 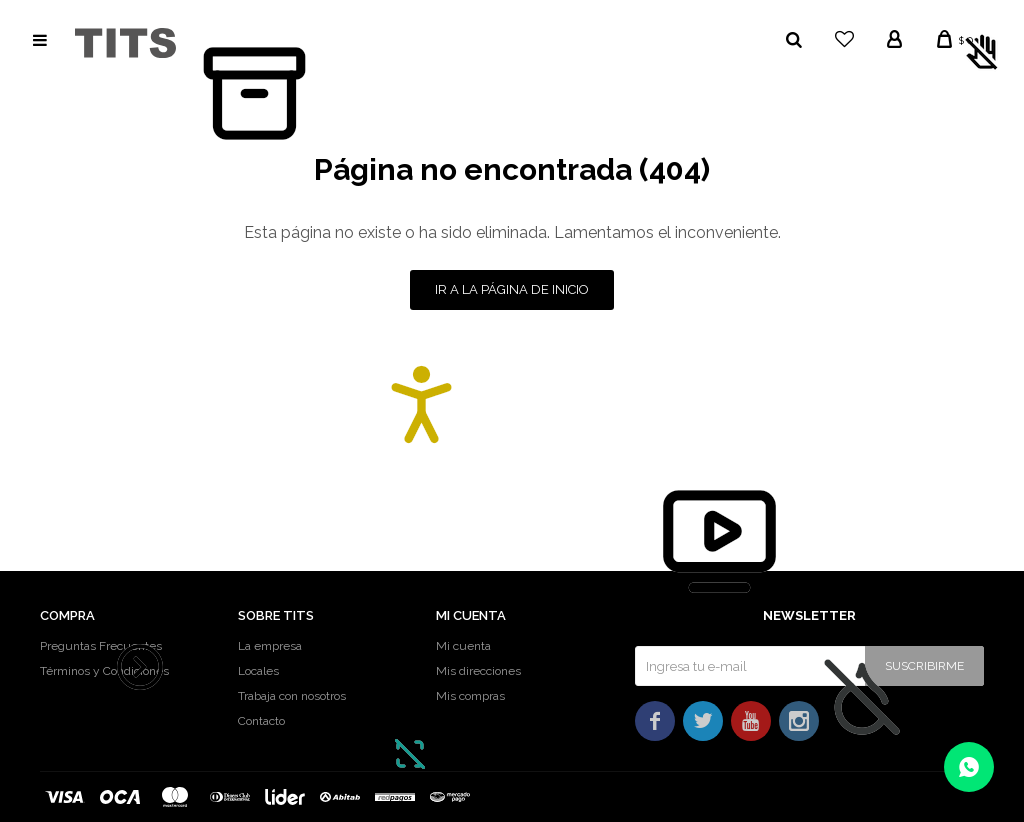 What do you see at coordinates (421, 404) in the screenshot?
I see `indicates pedestrian or walking mode` at bounding box center [421, 404].